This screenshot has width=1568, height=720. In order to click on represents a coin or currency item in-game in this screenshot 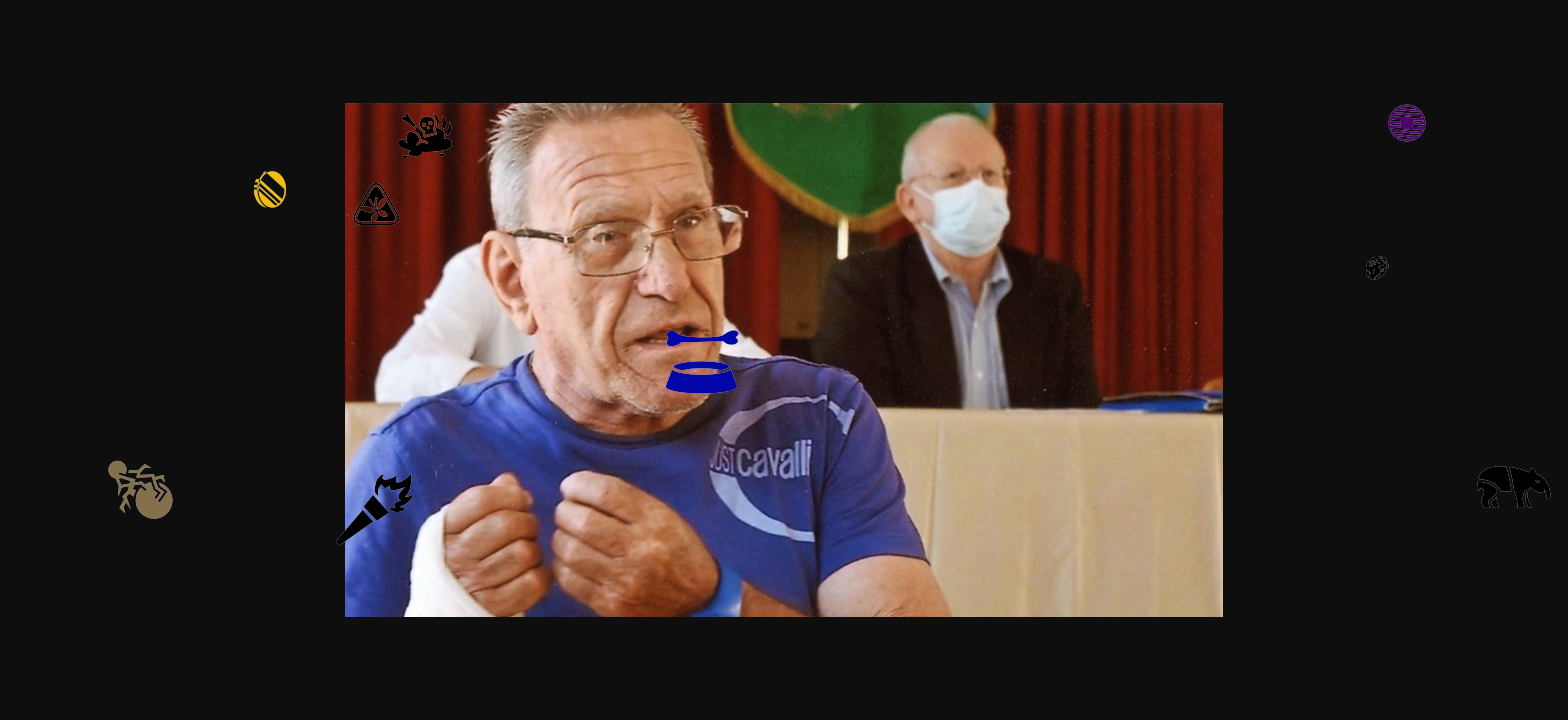, I will do `click(270, 189)`.